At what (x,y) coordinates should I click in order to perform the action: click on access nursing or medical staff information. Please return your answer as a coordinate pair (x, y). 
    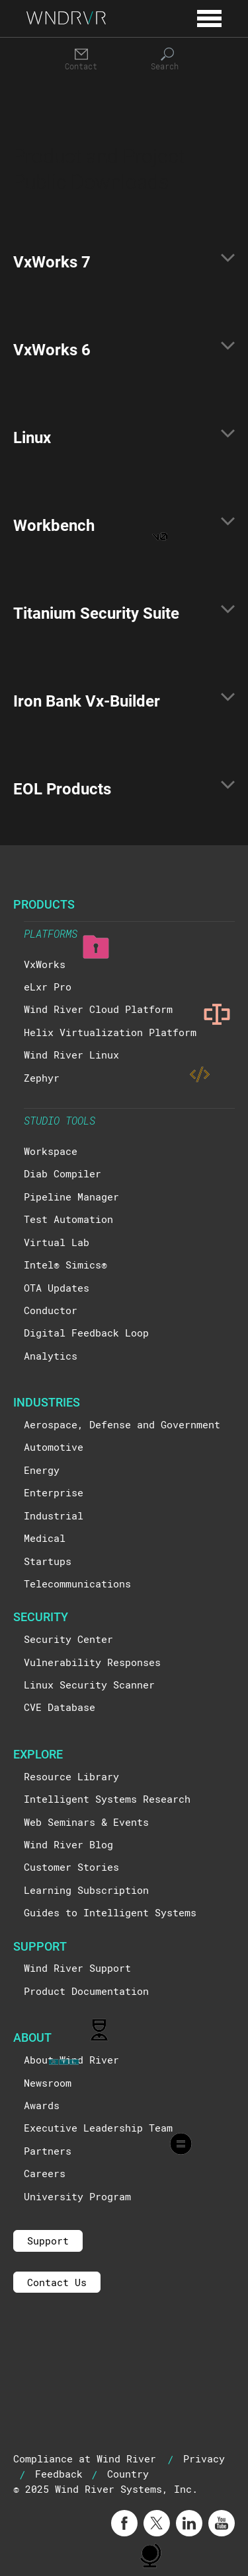
    Looking at the image, I should click on (99, 2030).